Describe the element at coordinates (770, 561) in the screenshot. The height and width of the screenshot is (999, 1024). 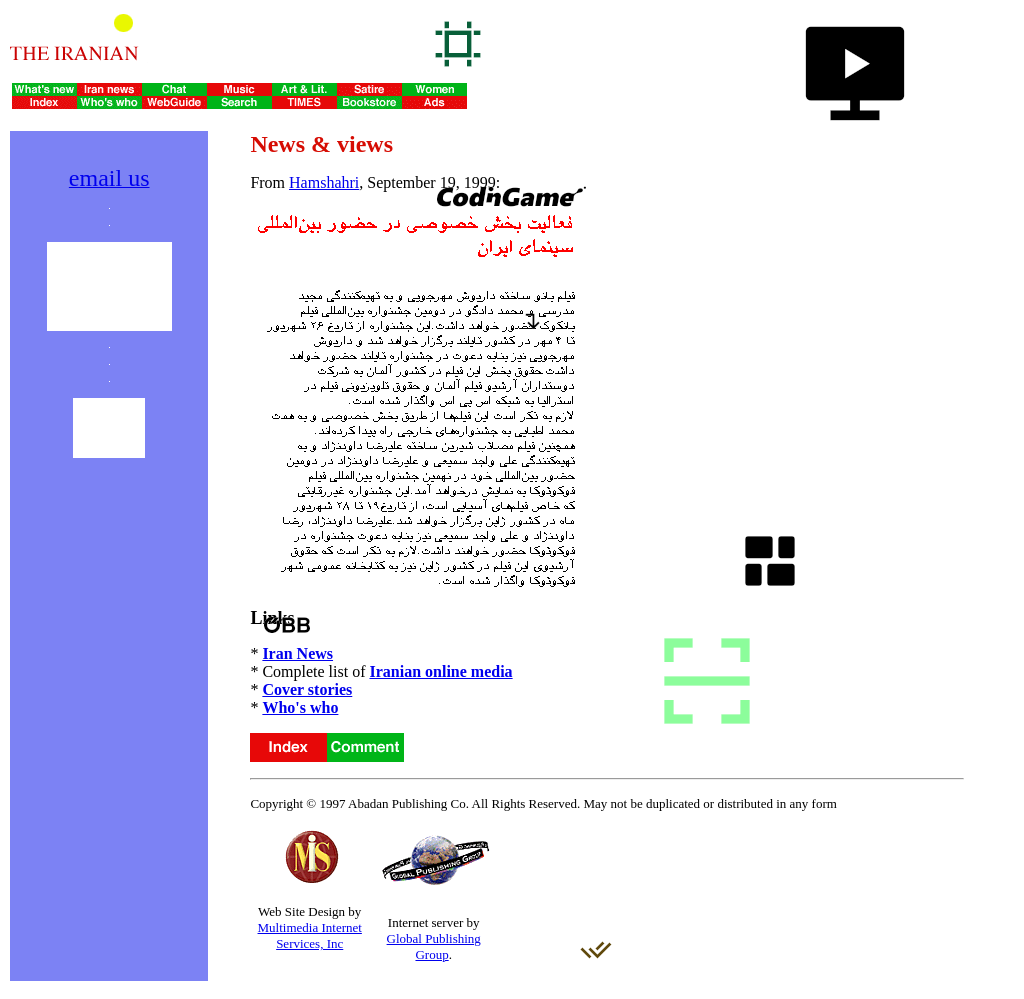
I see `access the dashboard or control panel` at that location.